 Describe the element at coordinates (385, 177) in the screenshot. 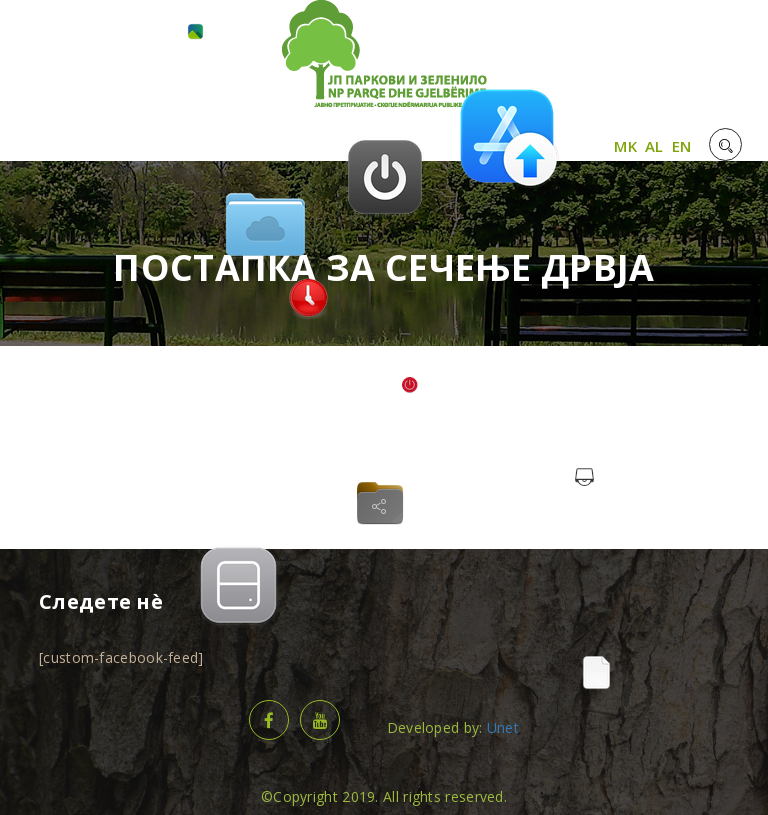

I see `open session or power settings` at that location.